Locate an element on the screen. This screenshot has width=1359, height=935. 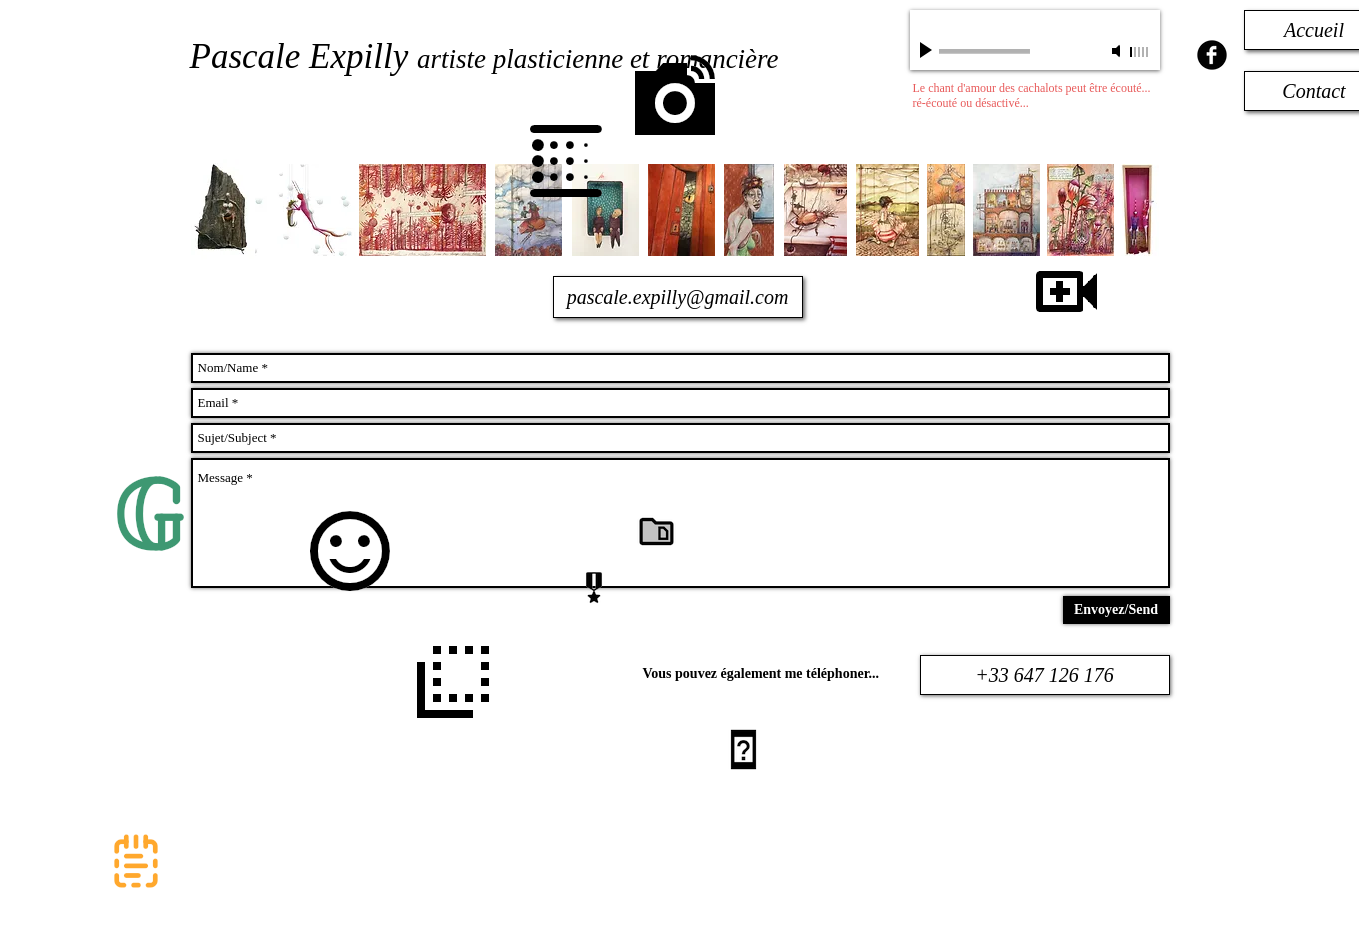
rate your experience with a positive reaction is located at coordinates (350, 551).